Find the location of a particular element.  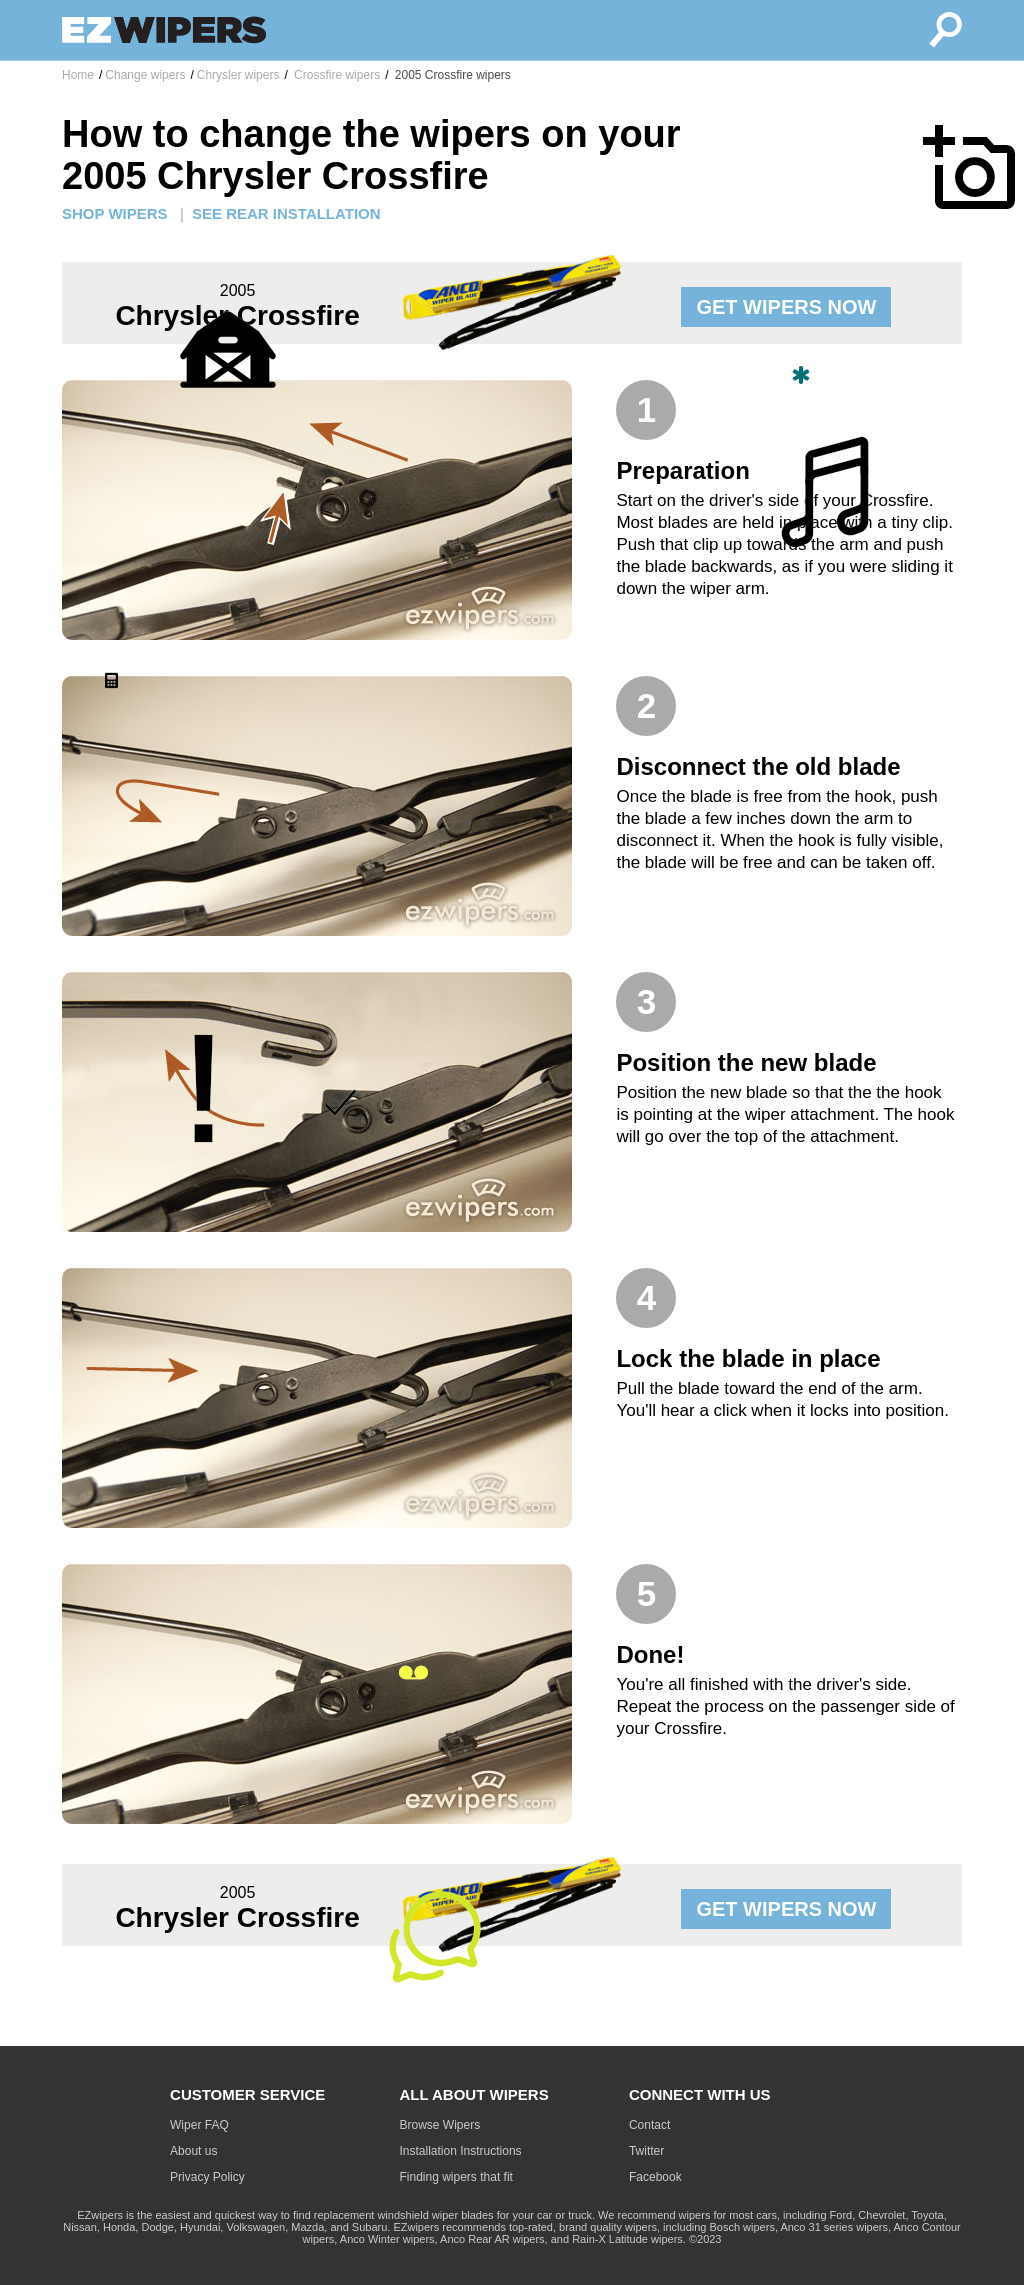

indicates a warning or important notice is located at coordinates (203, 1088).